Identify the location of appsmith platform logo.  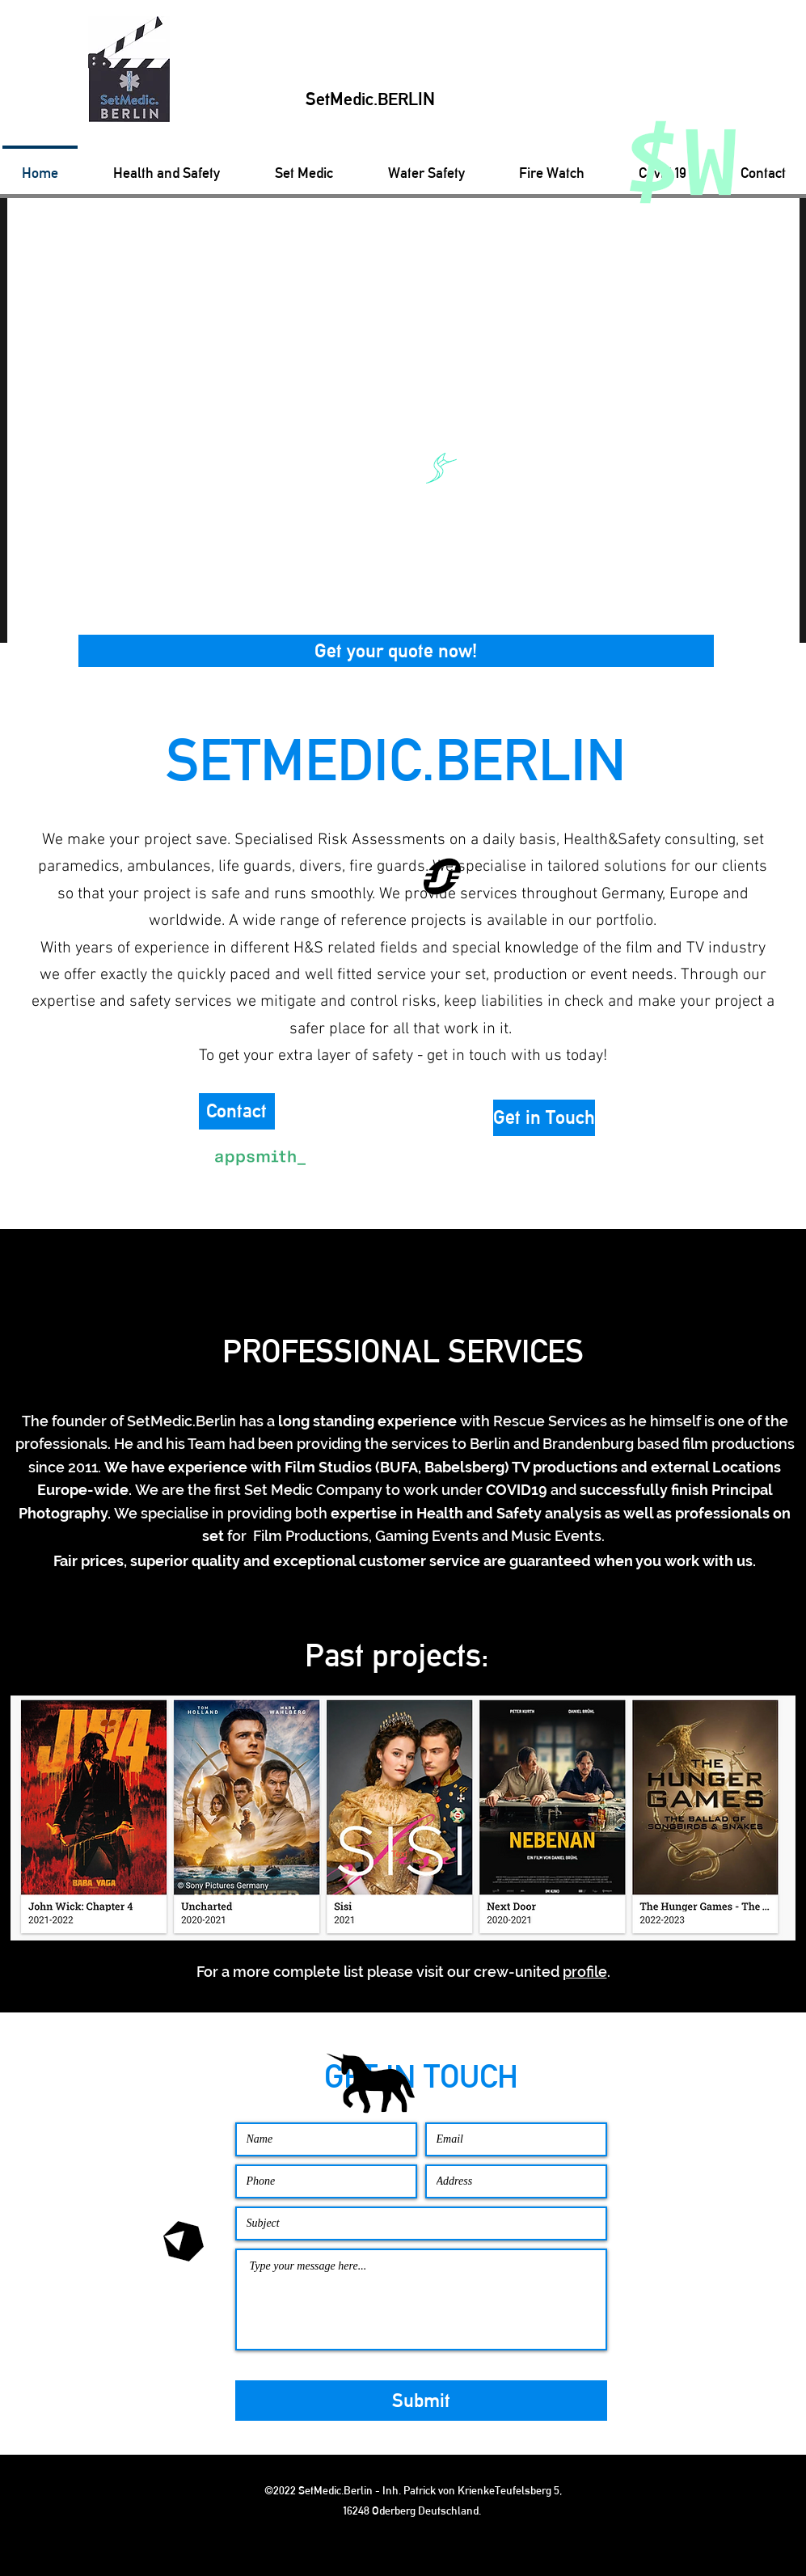
(260, 1158).